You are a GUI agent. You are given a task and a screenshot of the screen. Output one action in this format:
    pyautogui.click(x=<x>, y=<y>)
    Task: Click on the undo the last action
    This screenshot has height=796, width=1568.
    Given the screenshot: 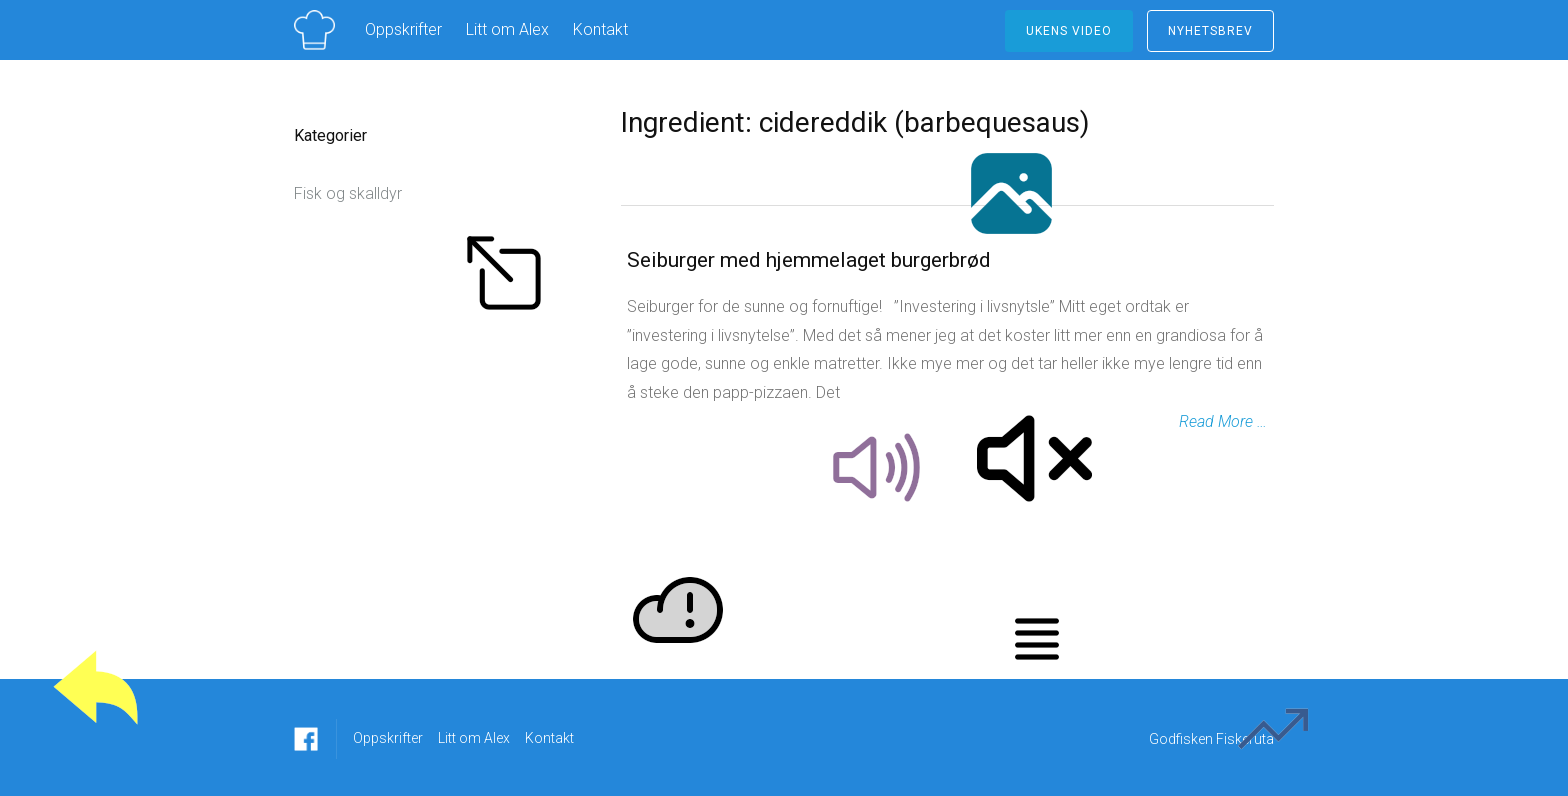 What is the action you would take?
    pyautogui.click(x=95, y=687)
    